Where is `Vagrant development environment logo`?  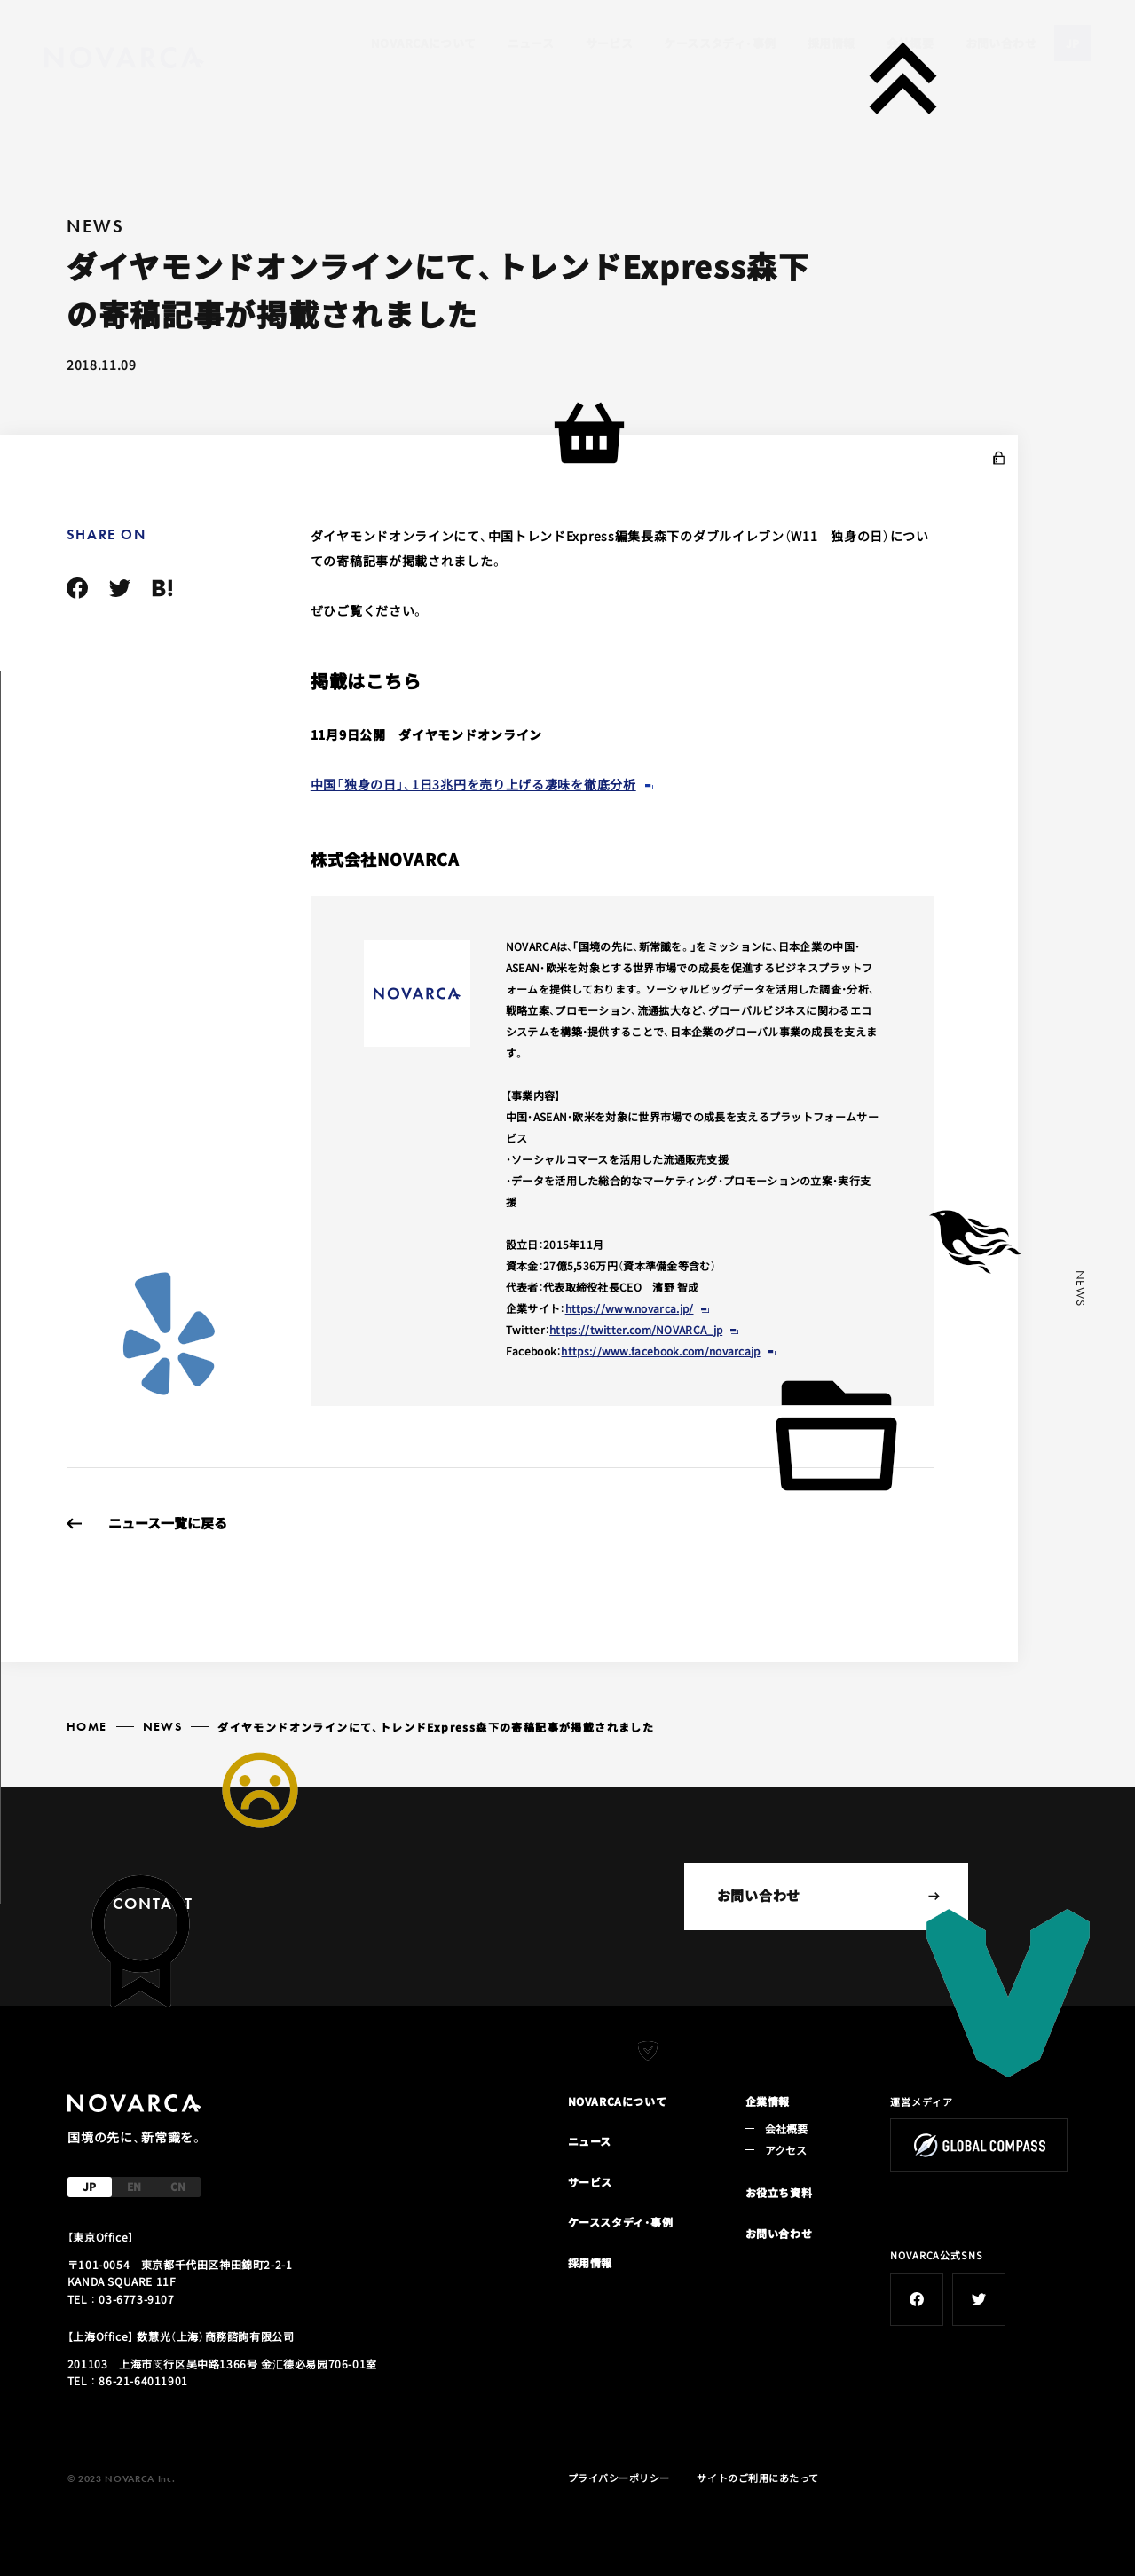 Vagrant development environment logo is located at coordinates (1008, 1993).